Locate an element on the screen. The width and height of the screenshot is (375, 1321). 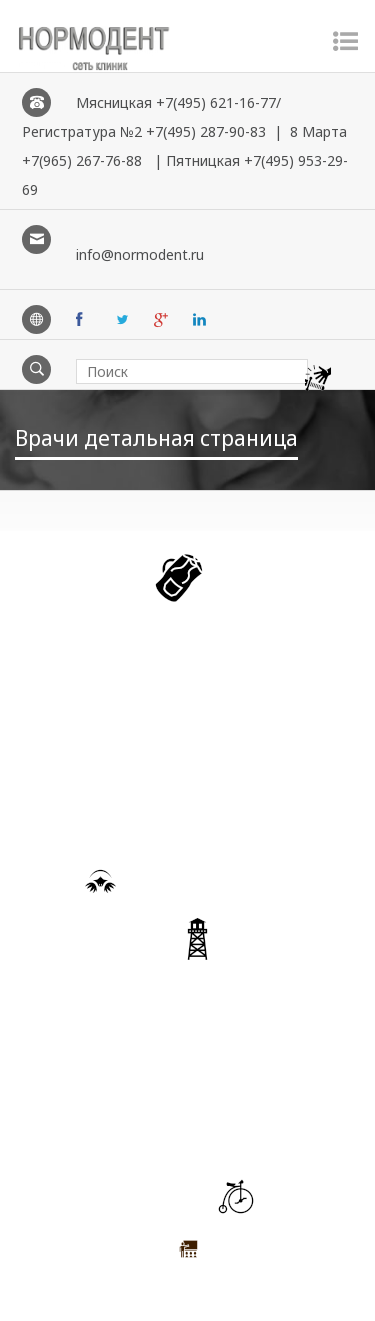
view or access lookout points on a map is located at coordinates (197, 938).